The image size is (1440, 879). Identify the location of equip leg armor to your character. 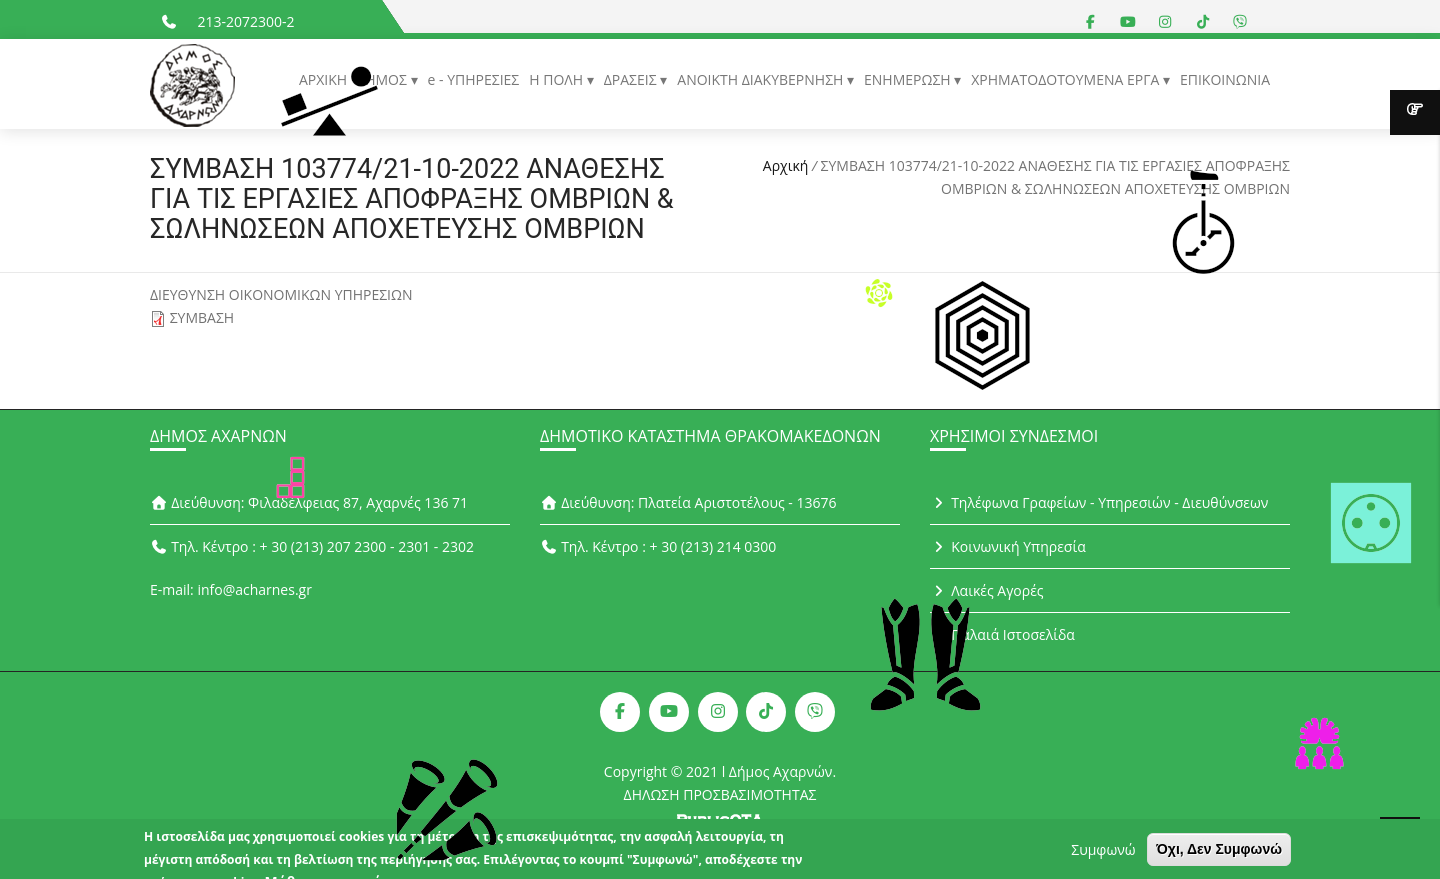
(925, 654).